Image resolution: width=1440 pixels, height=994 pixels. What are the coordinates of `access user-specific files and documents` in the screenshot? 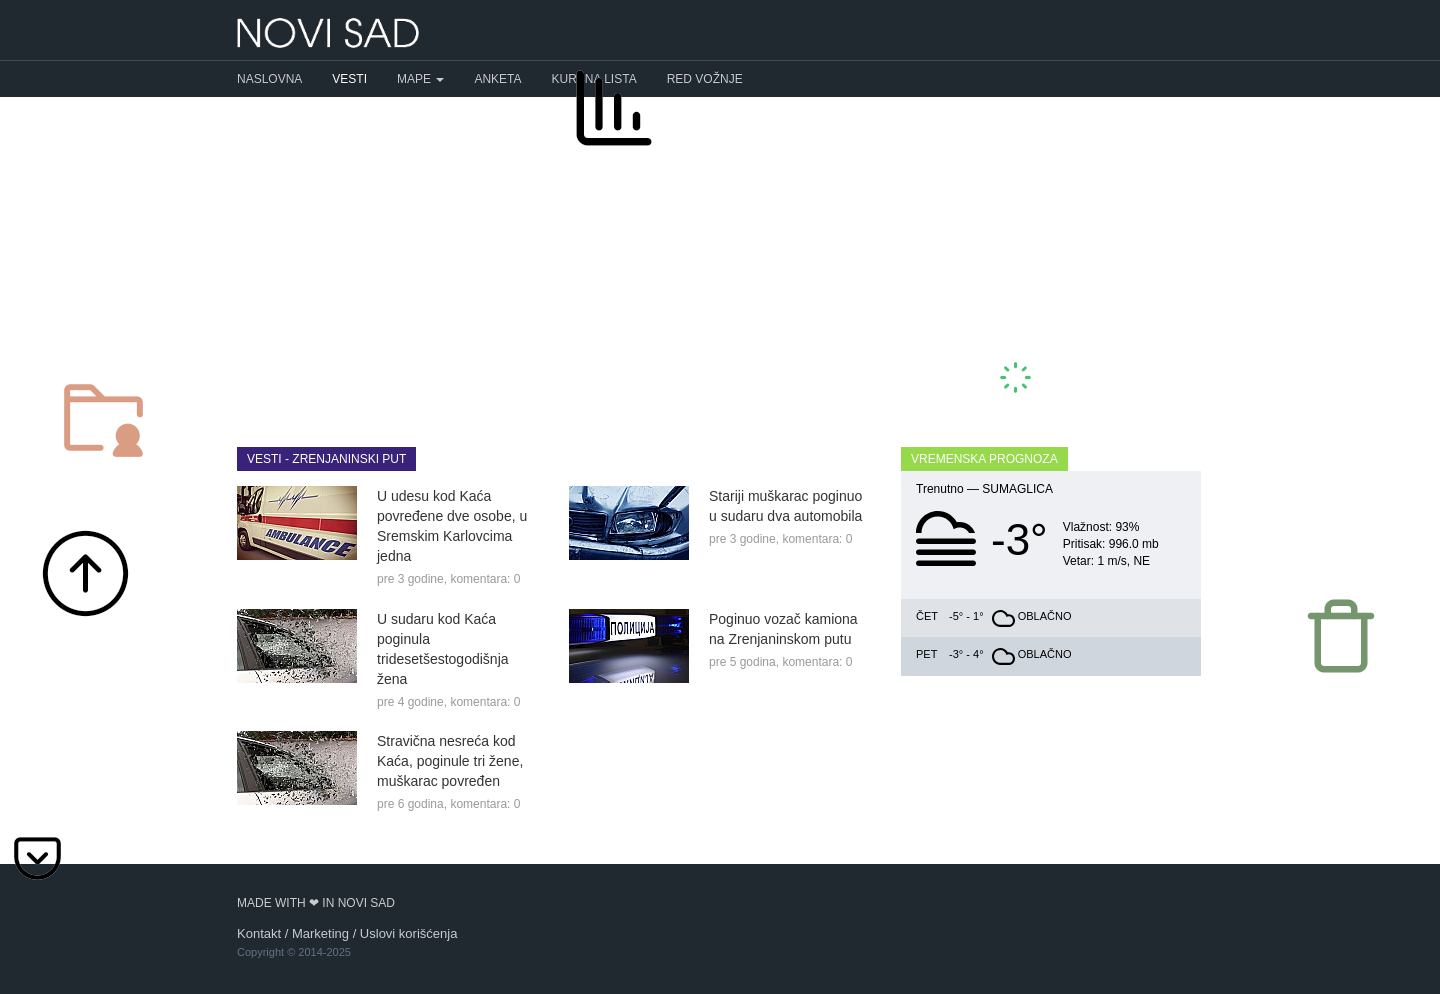 It's located at (103, 417).